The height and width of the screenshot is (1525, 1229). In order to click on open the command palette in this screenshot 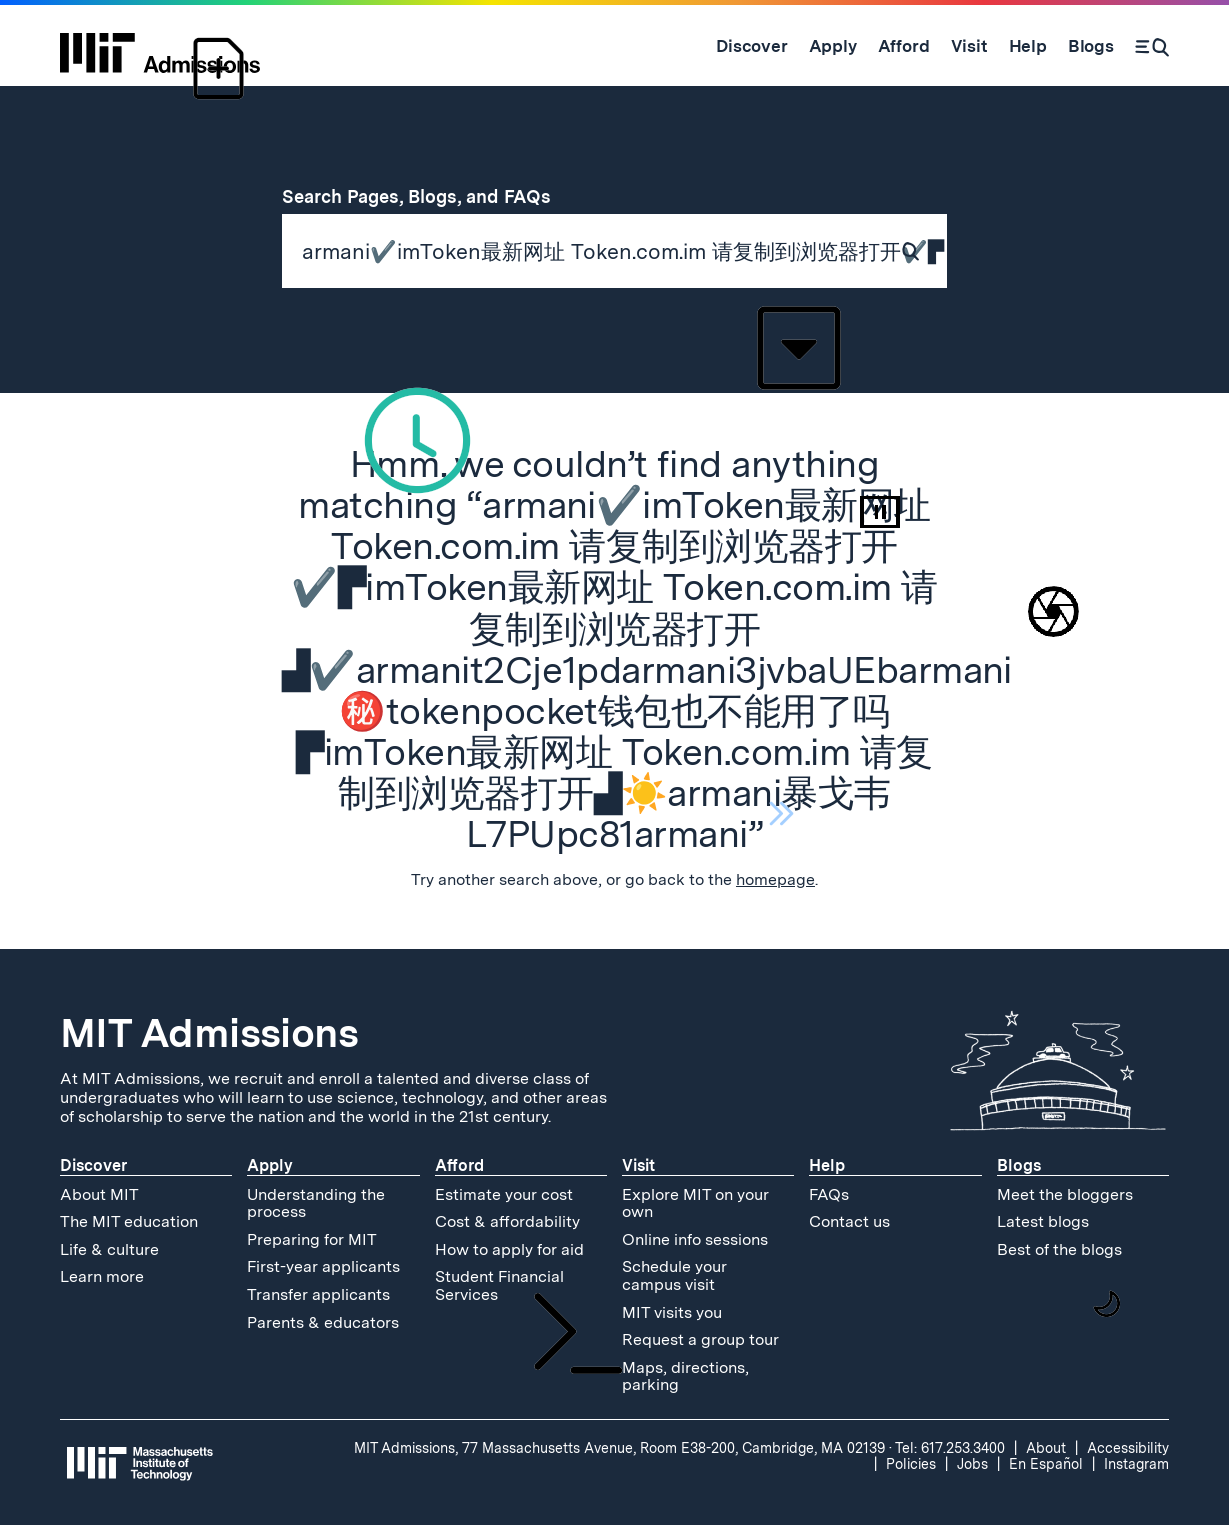, I will do `click(577, 1331)`.